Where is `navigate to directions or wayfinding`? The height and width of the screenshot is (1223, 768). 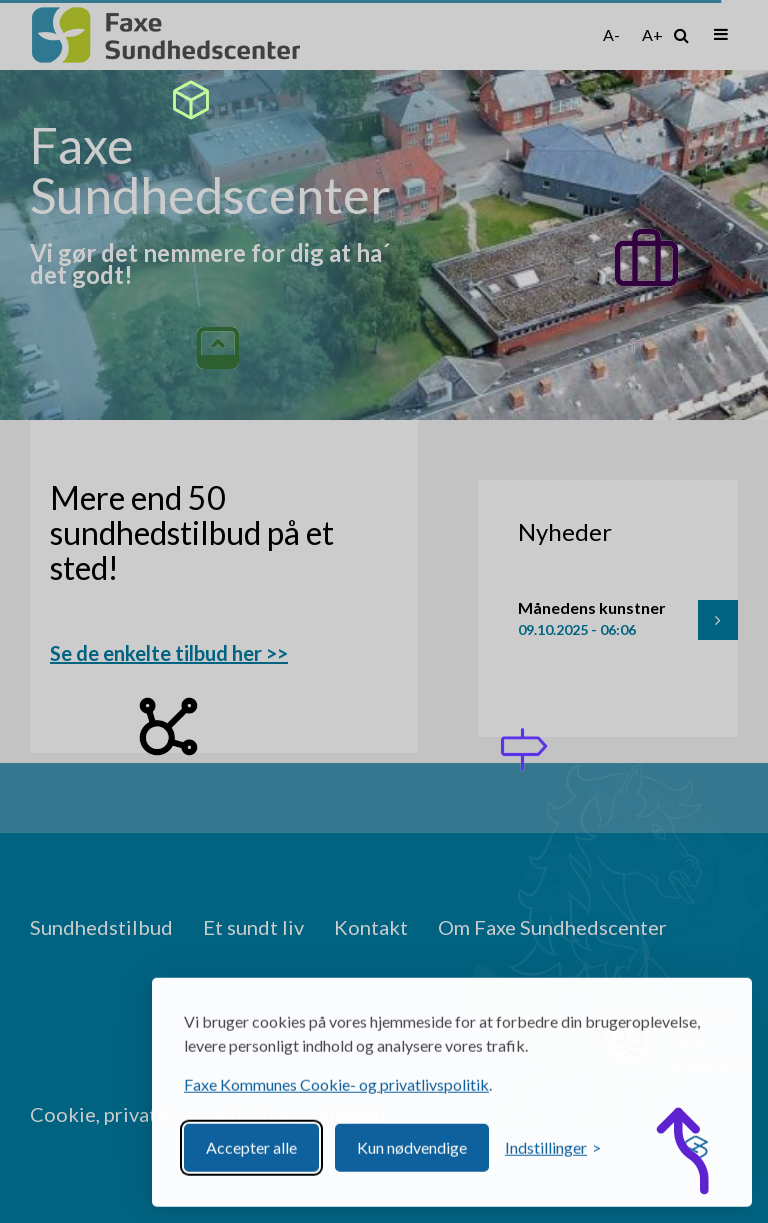 navigate to directions or wayfinding is located at coordinates (522, 749).